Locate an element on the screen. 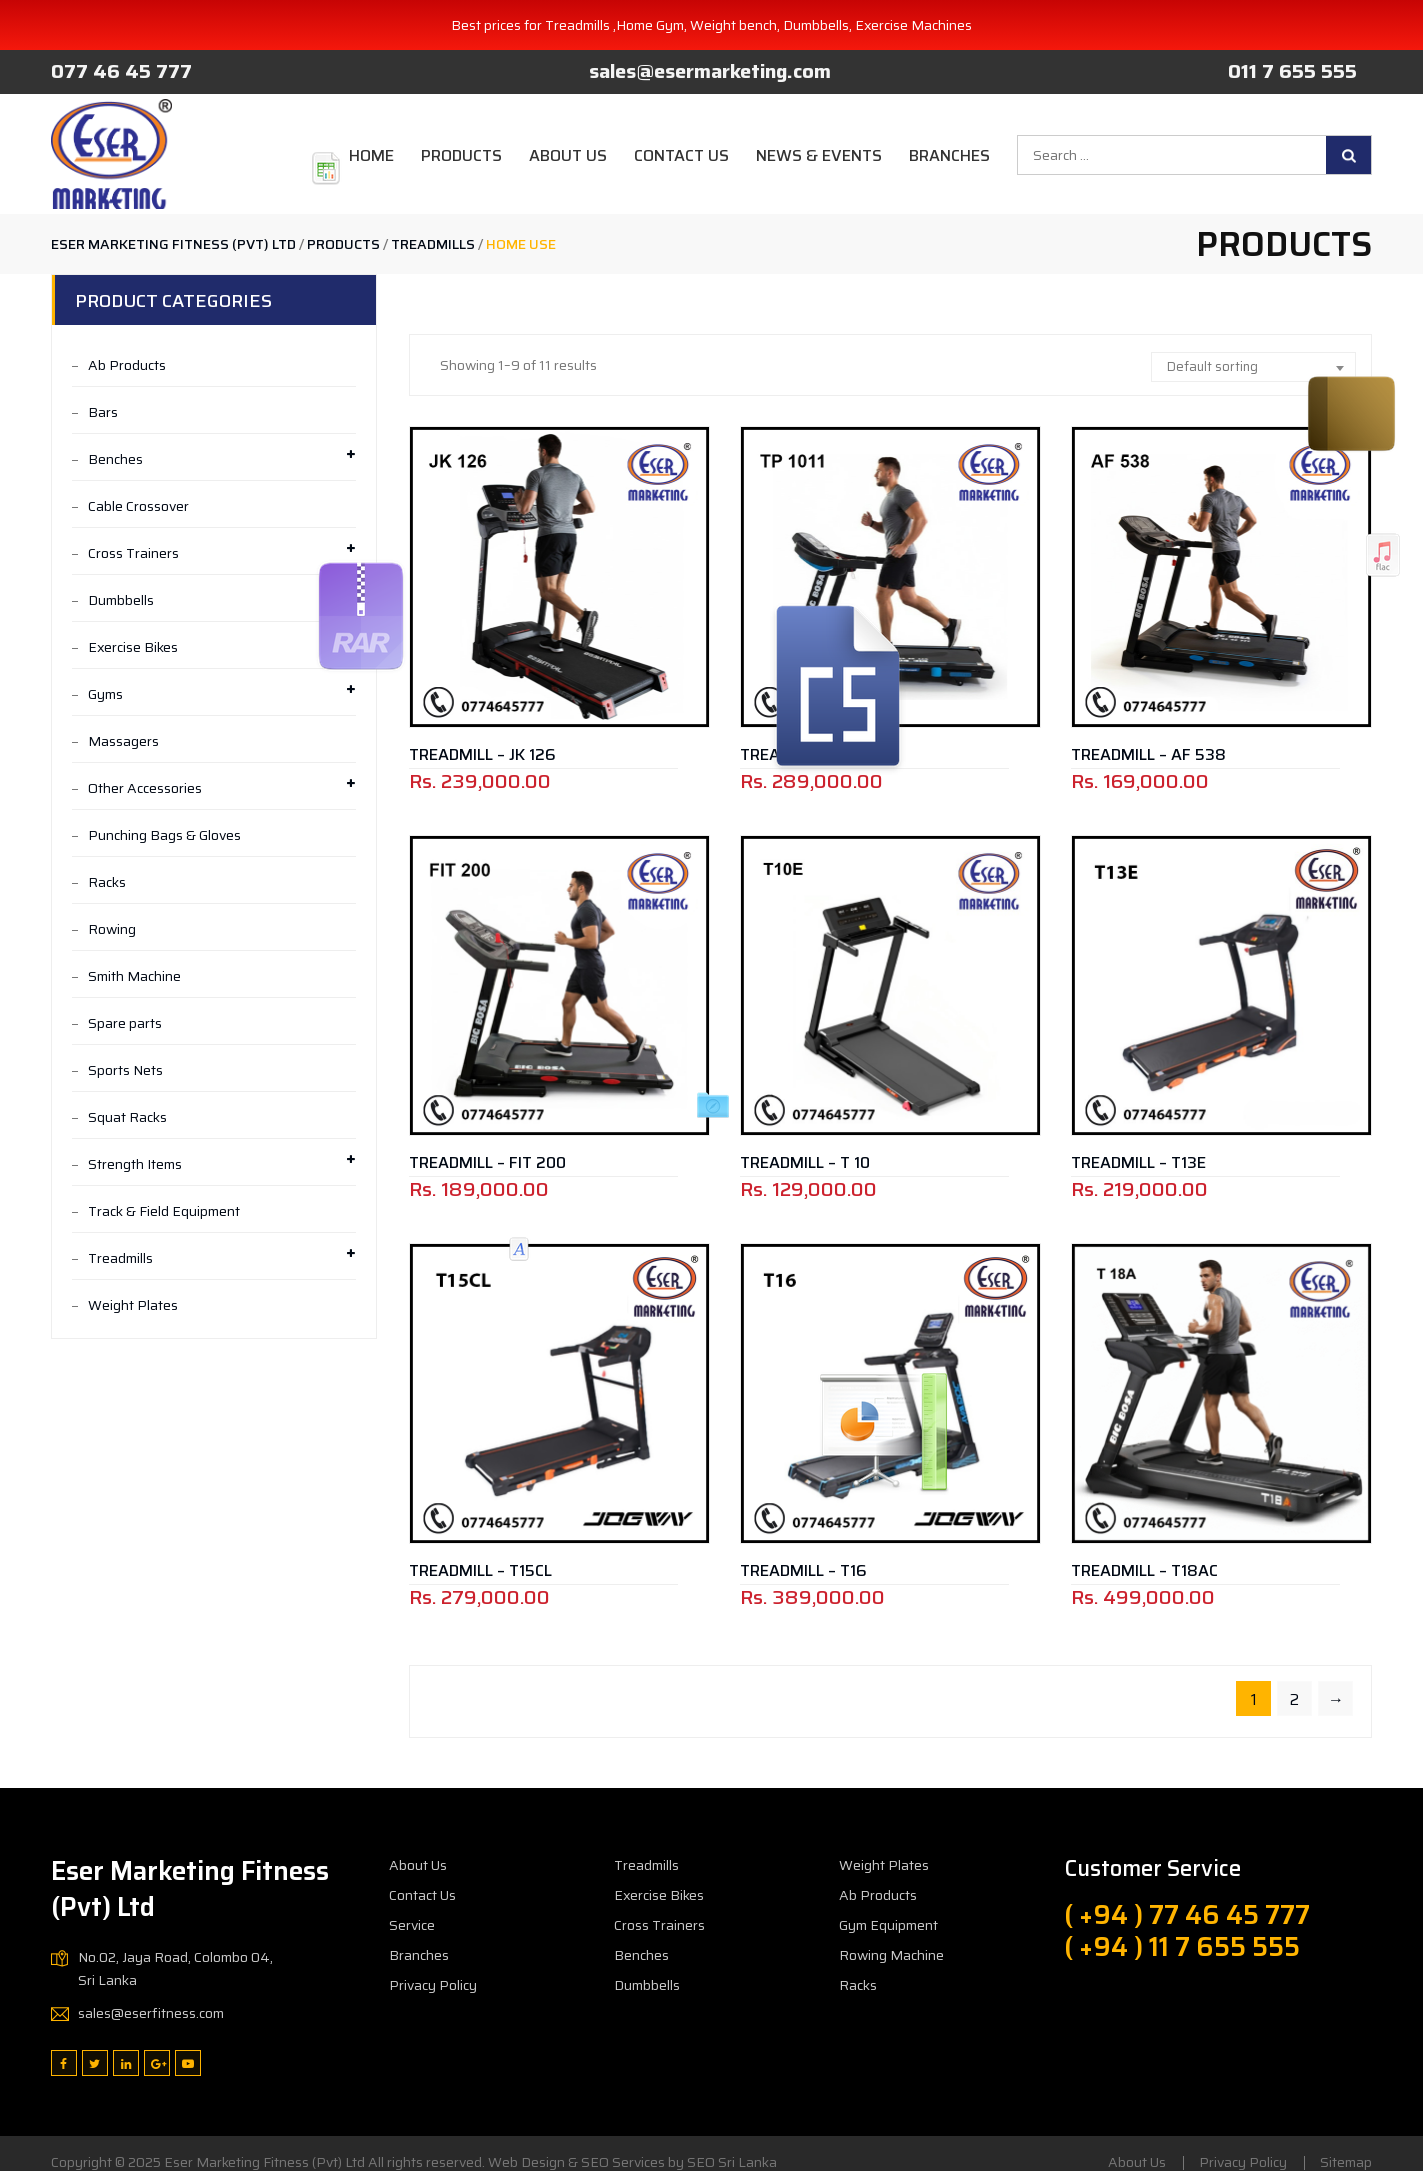 This screenshot has width=1423, height=2171. a FLAC audio file is located at coordinates (1383, 555).